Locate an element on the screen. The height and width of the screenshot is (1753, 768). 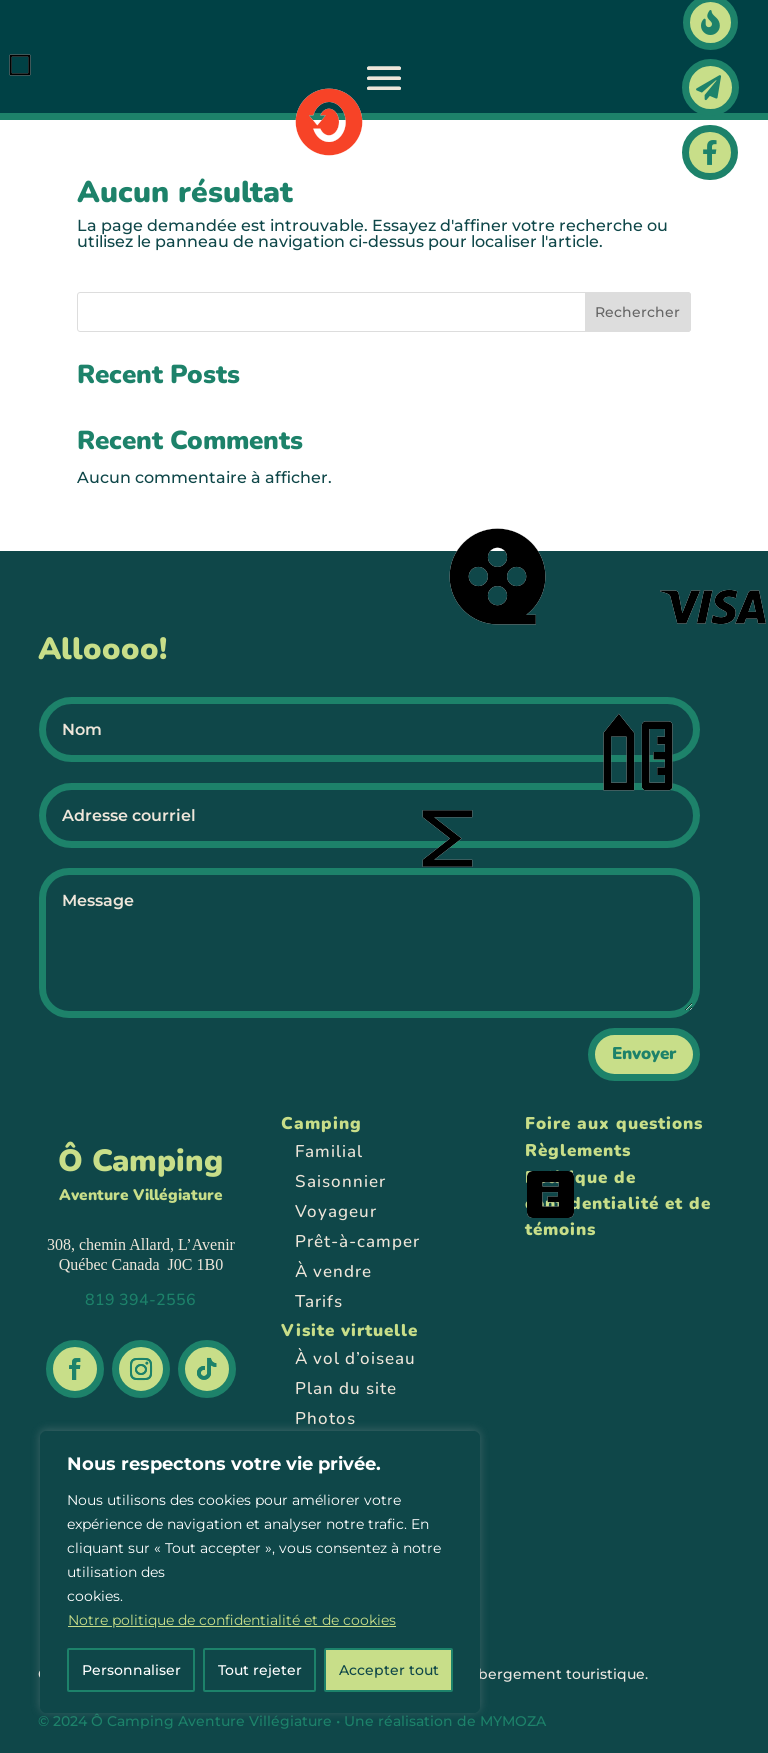
creative commons share-alike license indicator is located at coordinates (329, 122).